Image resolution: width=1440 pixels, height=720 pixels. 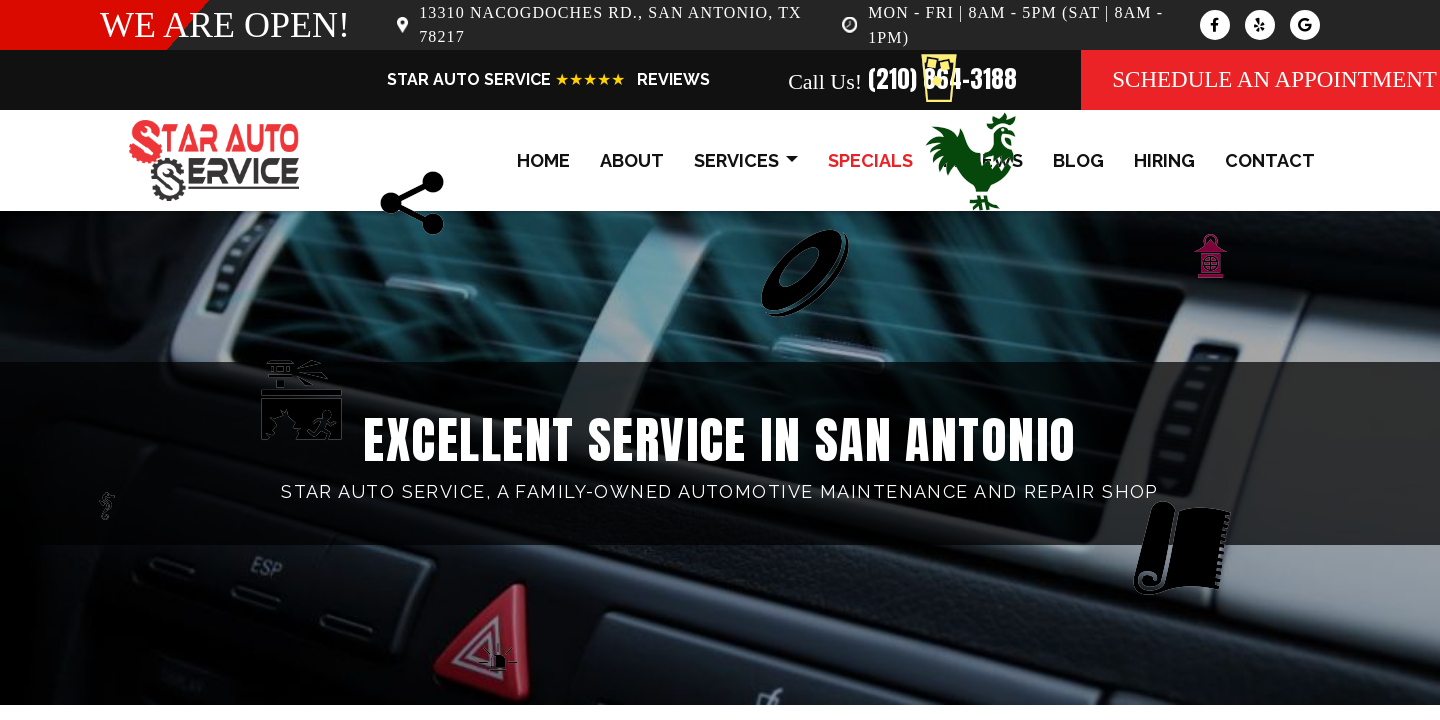 I want to click on indicates morning alarm or wake-up feature, so click(x=970, y=161).